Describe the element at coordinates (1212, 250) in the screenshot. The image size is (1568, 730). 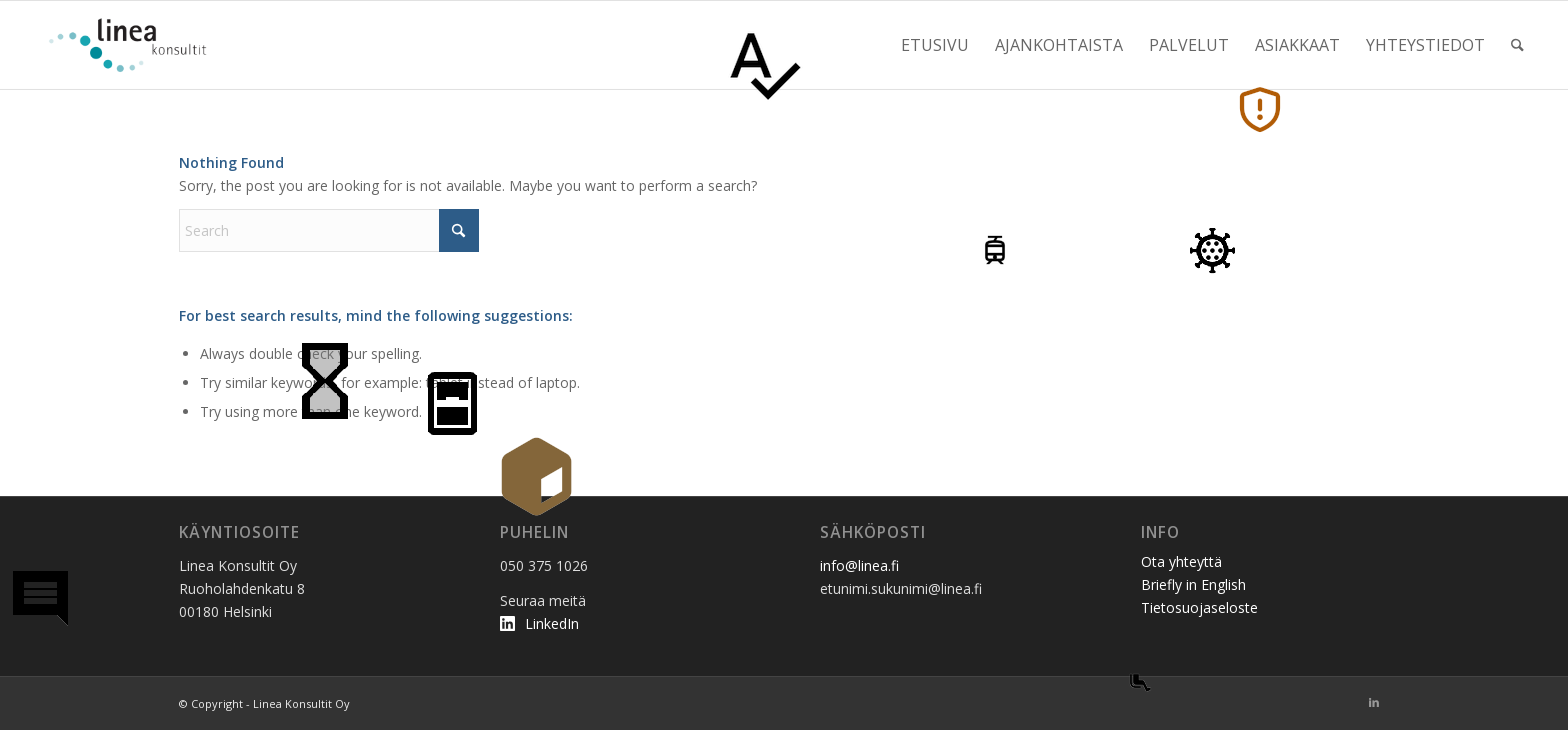
I see `view covid-19 related information` at that location.